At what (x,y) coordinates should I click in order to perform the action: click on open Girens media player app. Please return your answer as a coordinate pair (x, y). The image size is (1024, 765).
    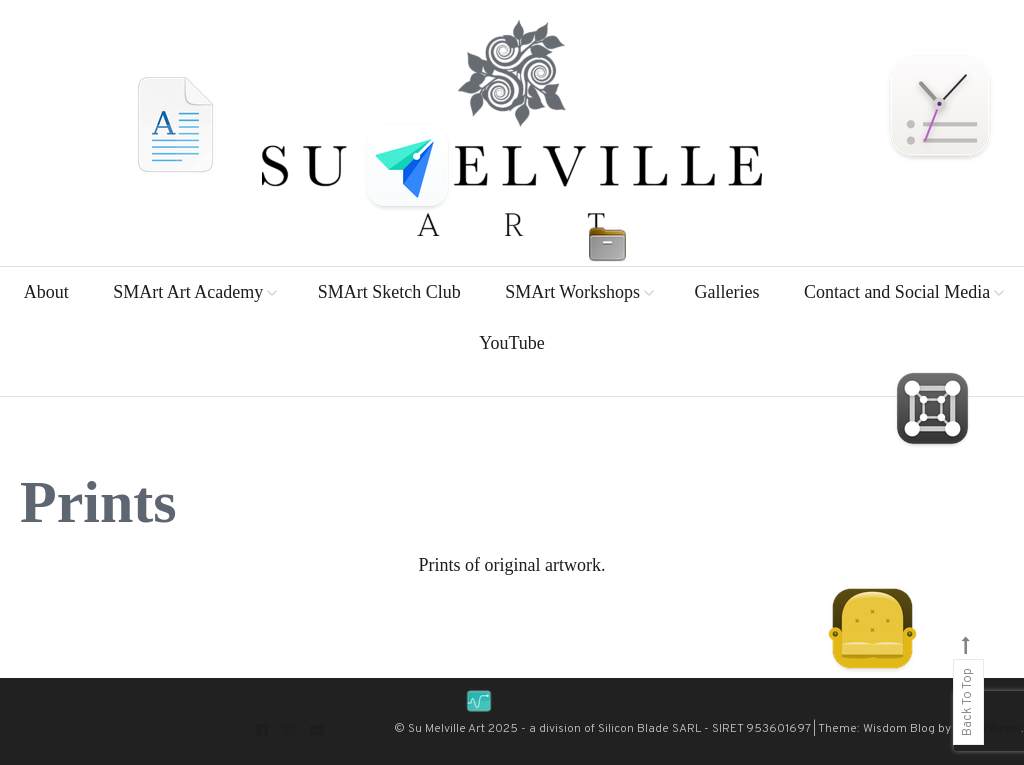
    Looking at the image, I should click on (872, 628).